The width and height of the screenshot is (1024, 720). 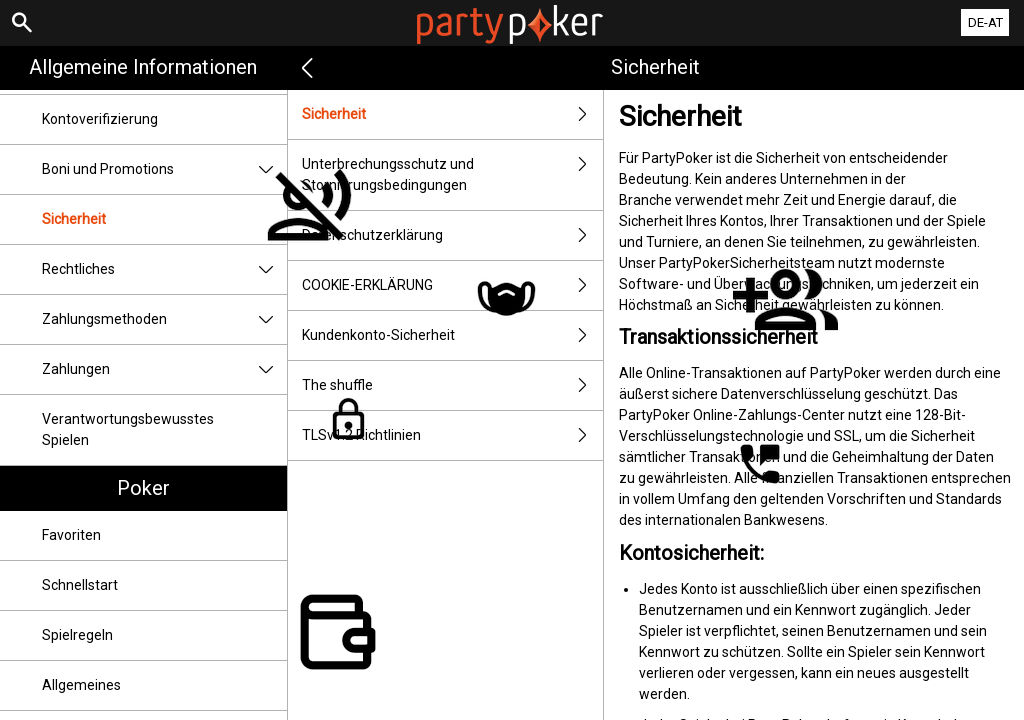 I want to click on indicates mask required or health safety guidelines, so click(x=506, y=298).